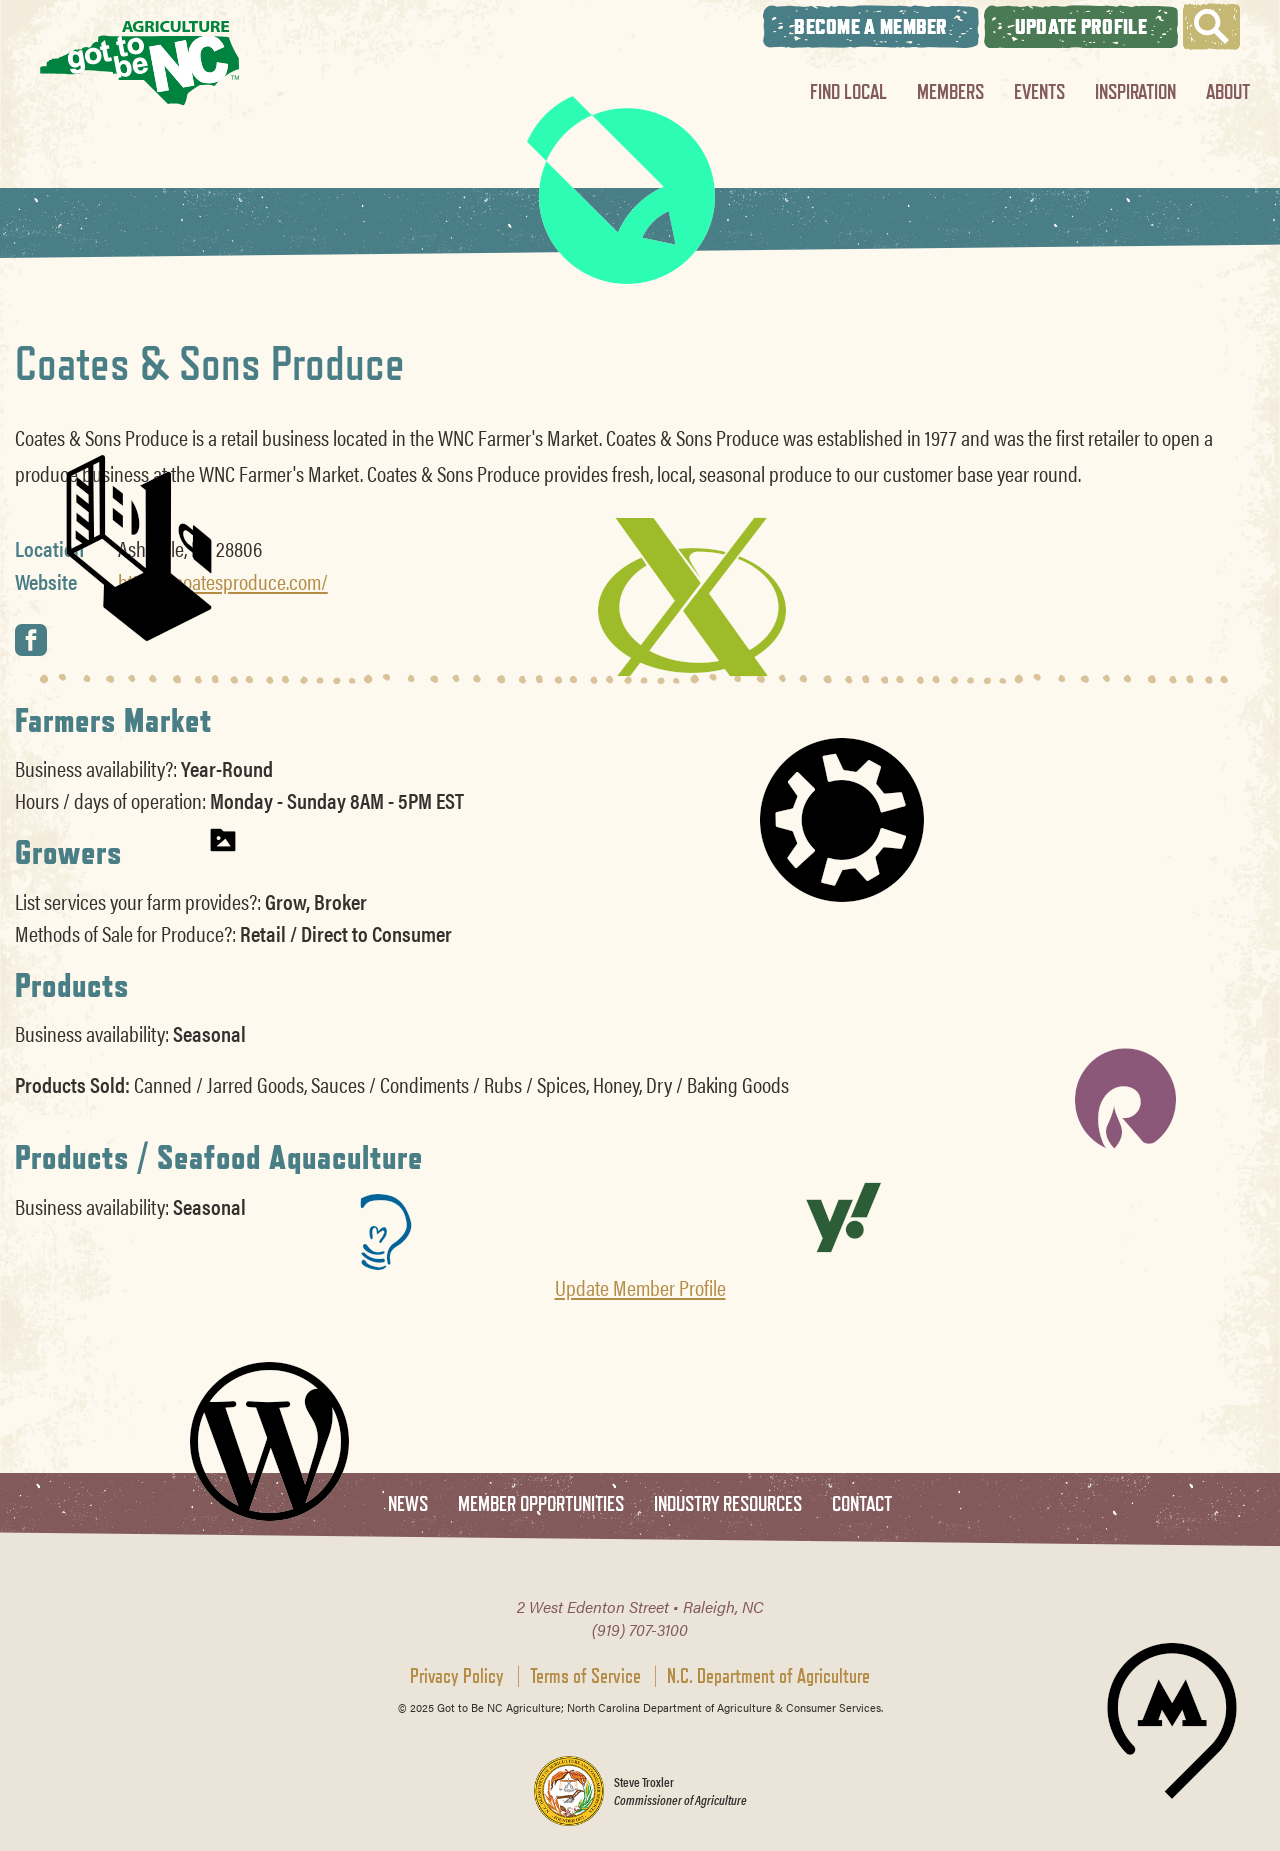 This screenshot has width=1280, height=1851. I want to click on open the Moscow Metro app, so click(1172, 1721).